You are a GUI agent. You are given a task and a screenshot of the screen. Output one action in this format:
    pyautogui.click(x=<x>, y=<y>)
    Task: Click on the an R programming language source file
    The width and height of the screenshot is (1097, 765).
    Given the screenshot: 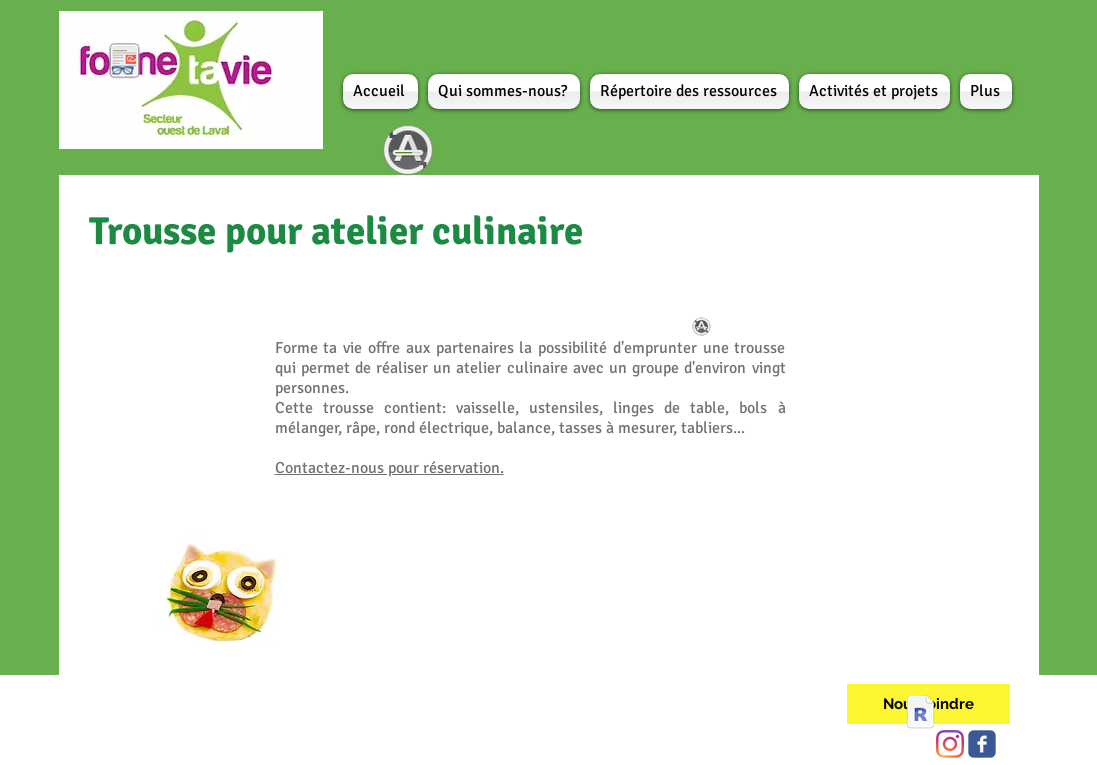 What is the action you would take?
    pyautogui.click(x=920, y=711)
    